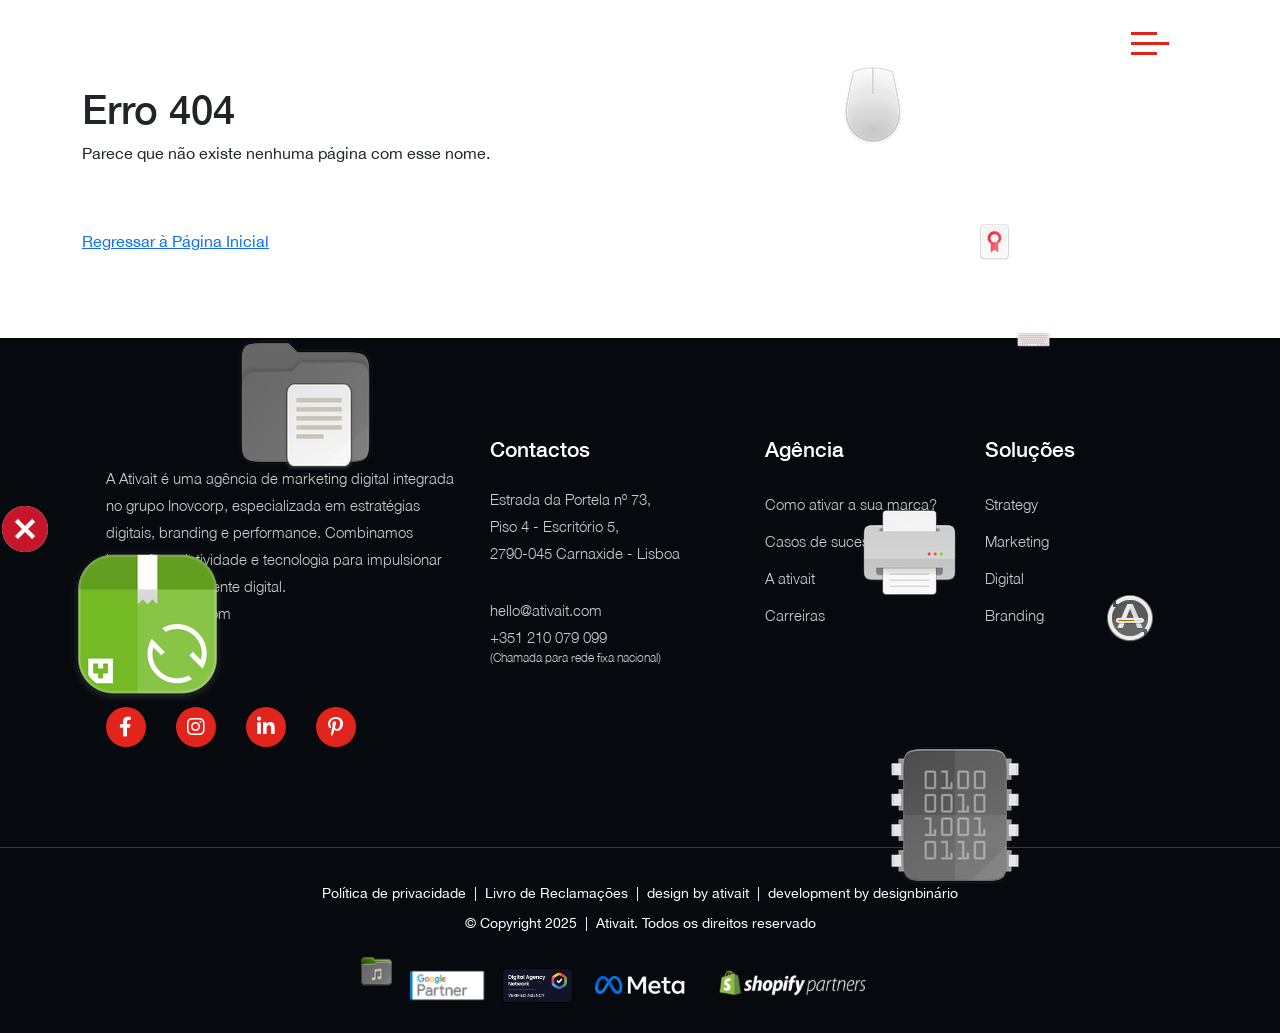 This screenshot has width=1280, height=1033. Describe the element at coordinates (909, 552) in the screenshot. I see `print the current document` at that location.